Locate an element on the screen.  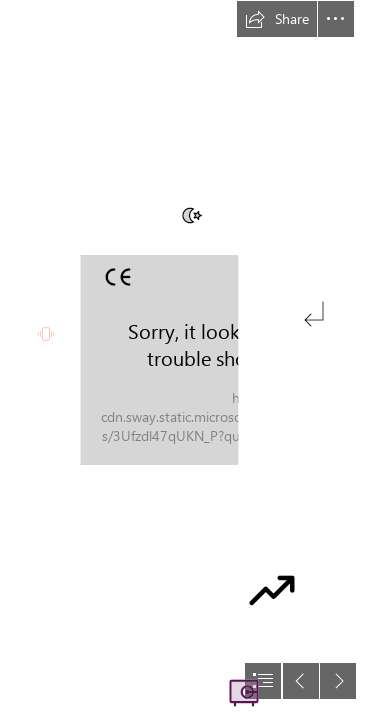
go back to previous line or section is located at coordinates (315, 314).